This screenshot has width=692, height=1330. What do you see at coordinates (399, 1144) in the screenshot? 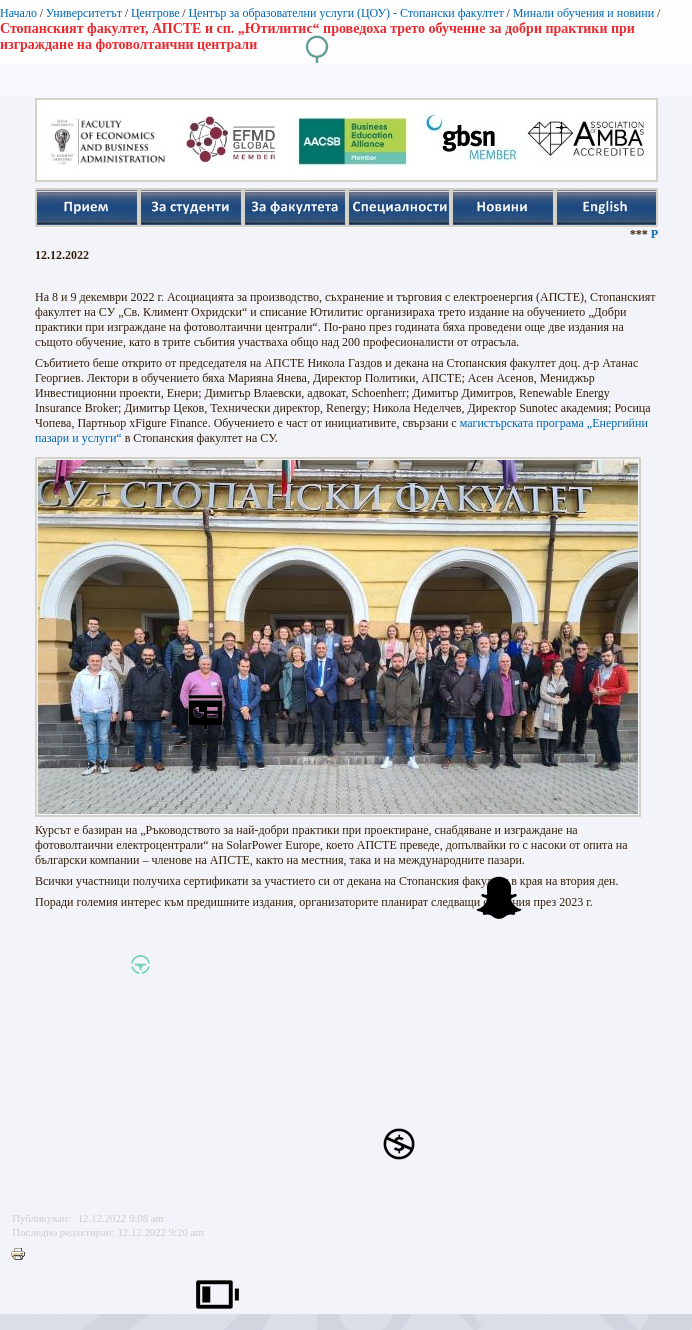
I see `indicates non-commercial license restrictions` at bounding box center [399, 1144].